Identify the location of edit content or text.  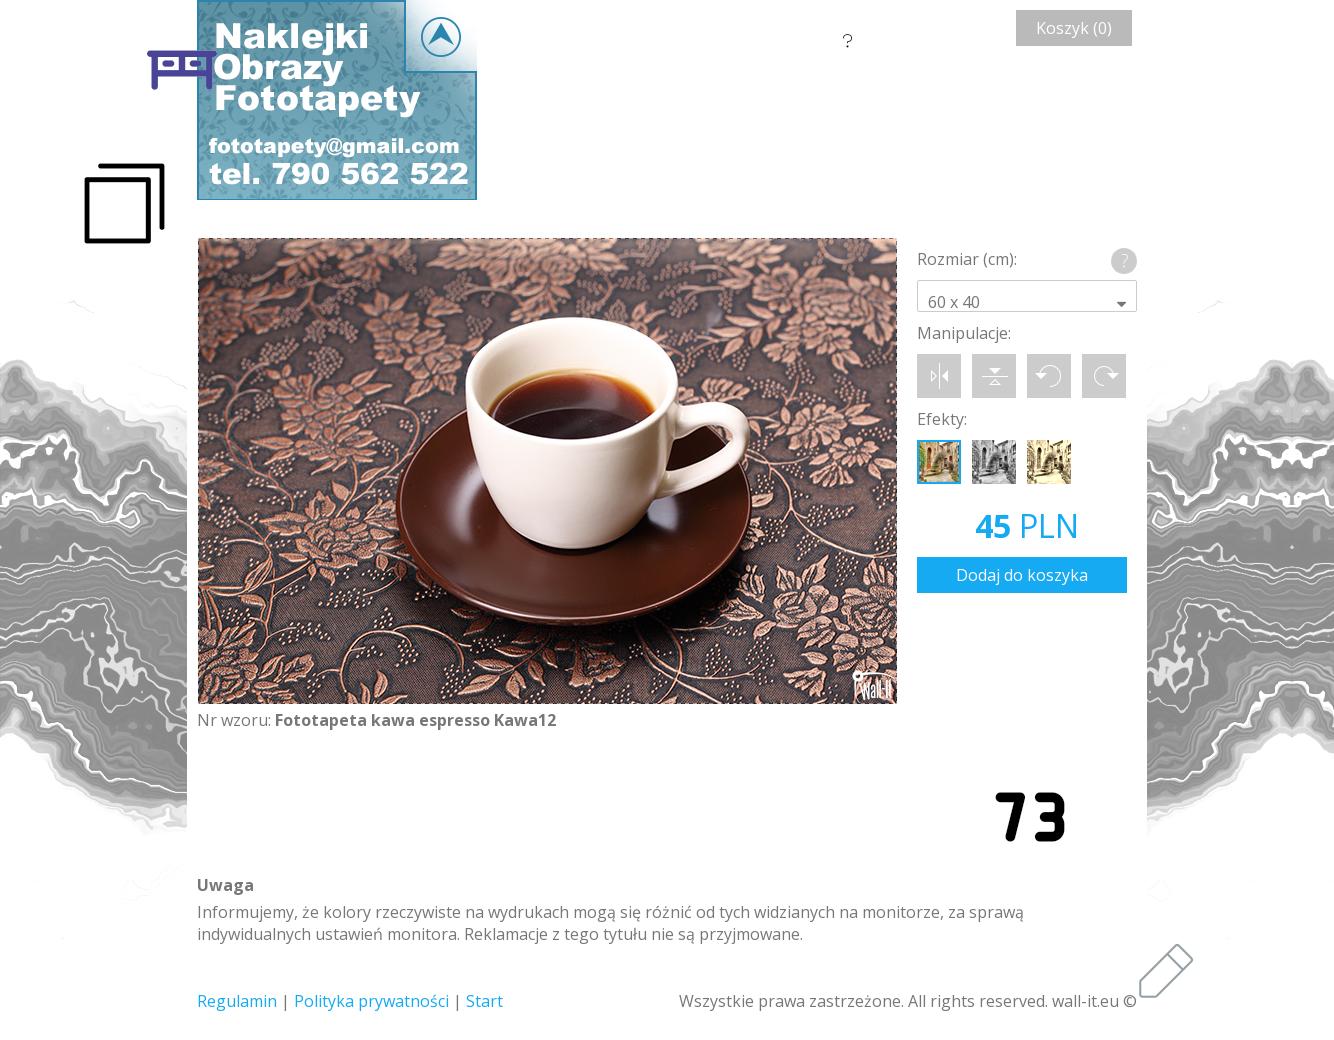
(1165, 972).